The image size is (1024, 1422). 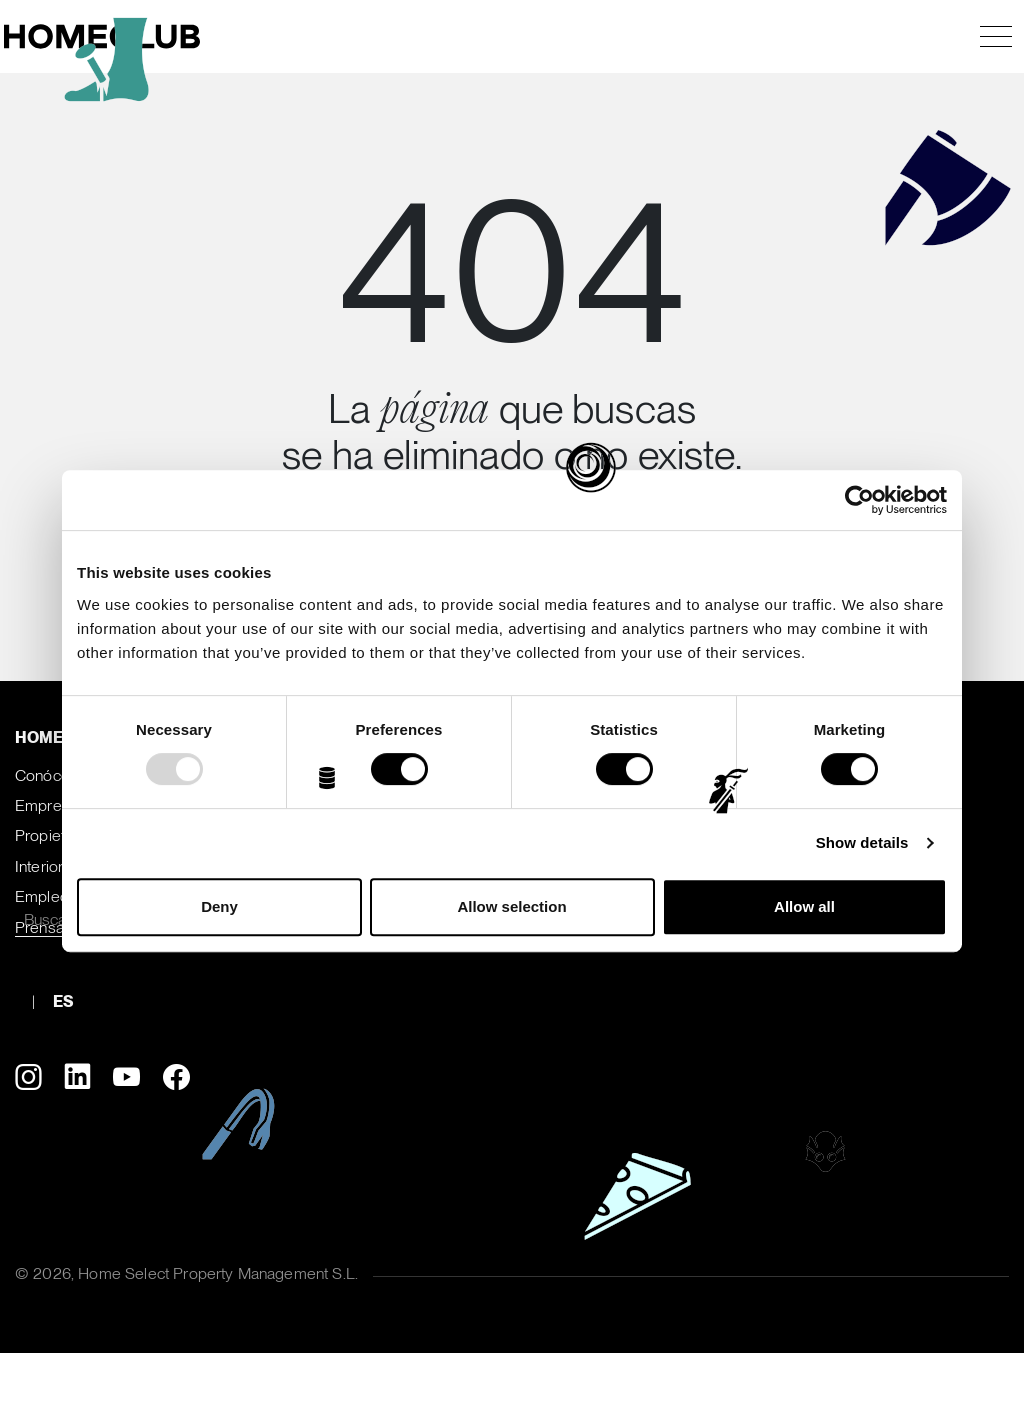 What do you see at coordinates (106, 60) in the screenshot?
I see `indicates a foot injury or wound status` at bounding box center [106, 60].